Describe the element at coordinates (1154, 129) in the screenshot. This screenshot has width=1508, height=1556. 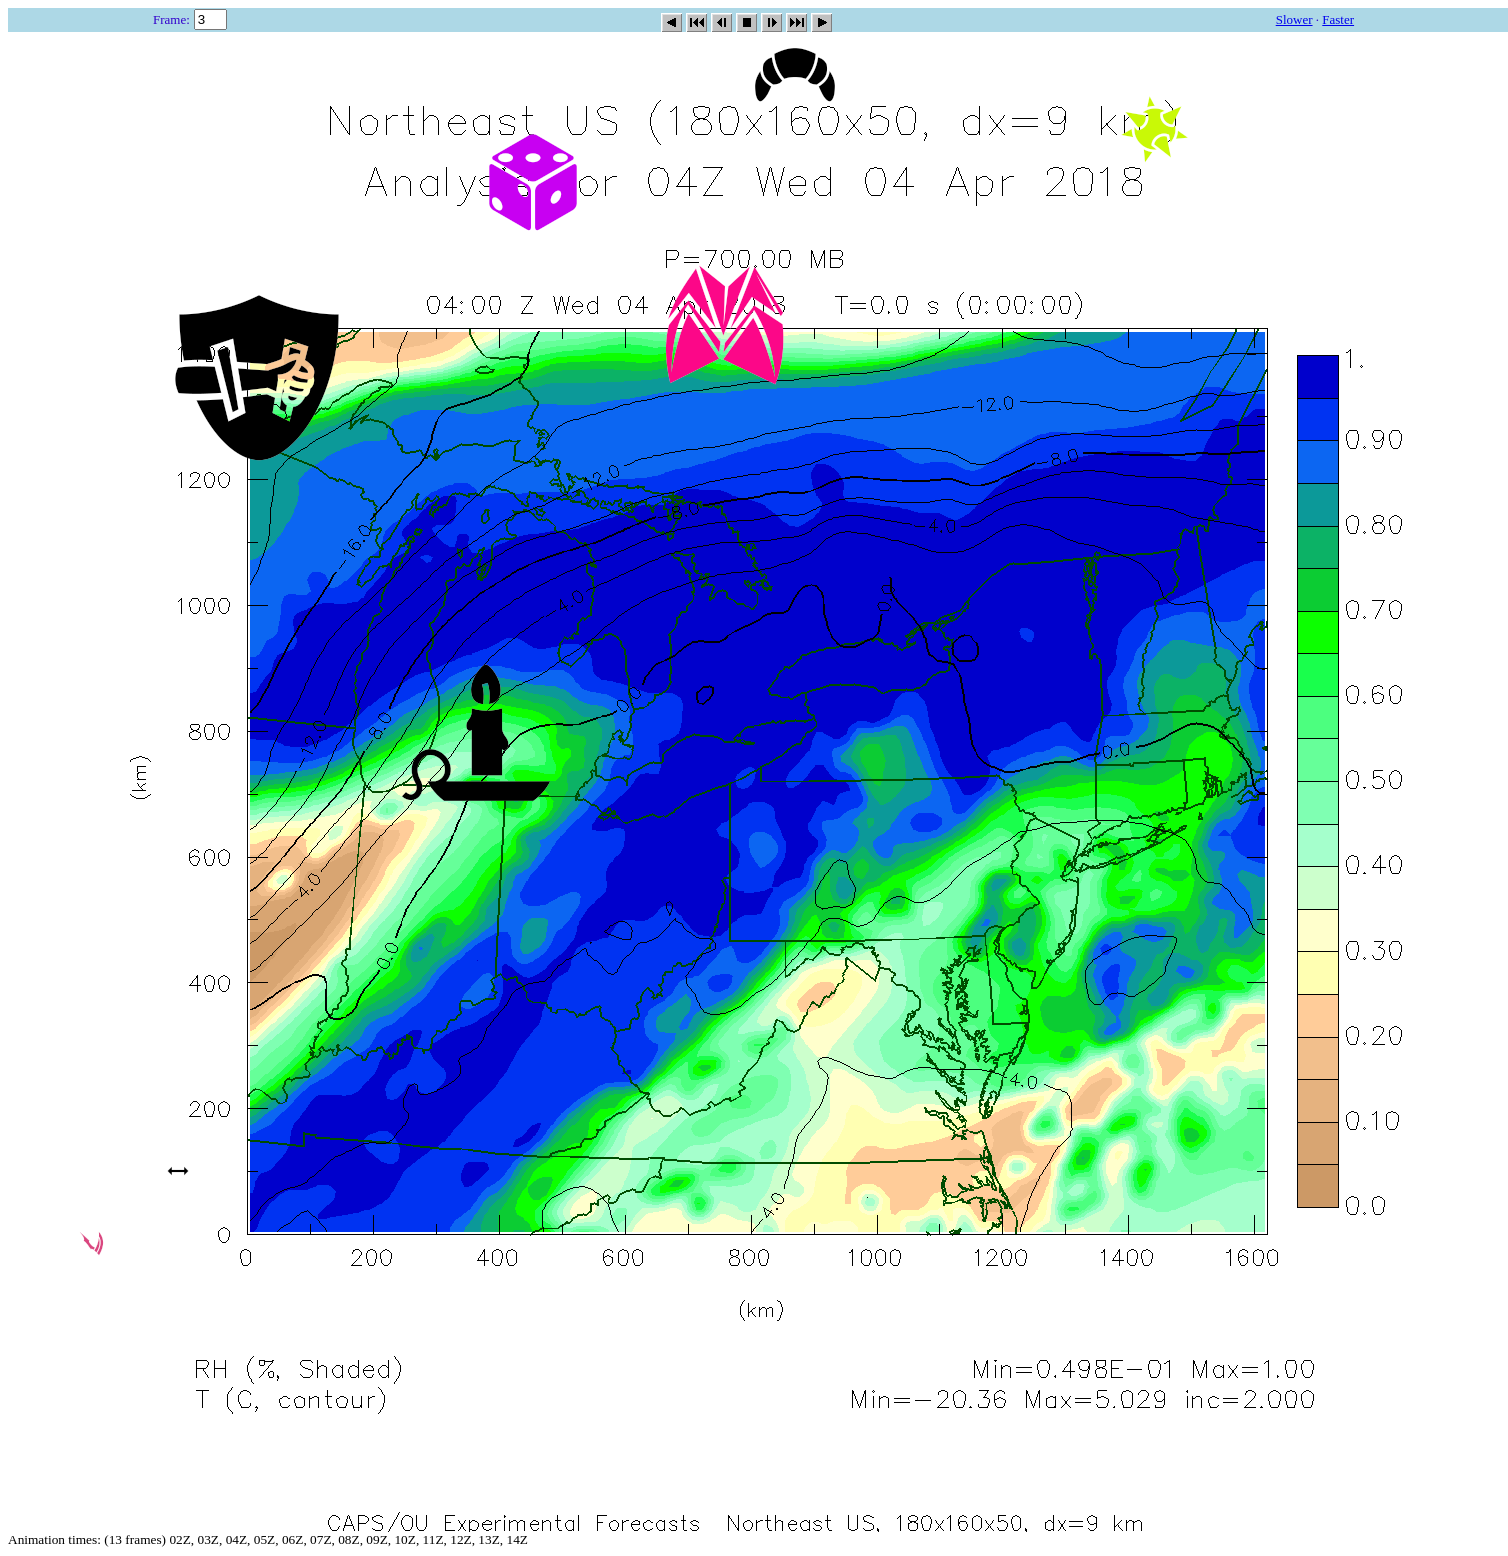
I see `select mace weapon in game inventory` at that location.